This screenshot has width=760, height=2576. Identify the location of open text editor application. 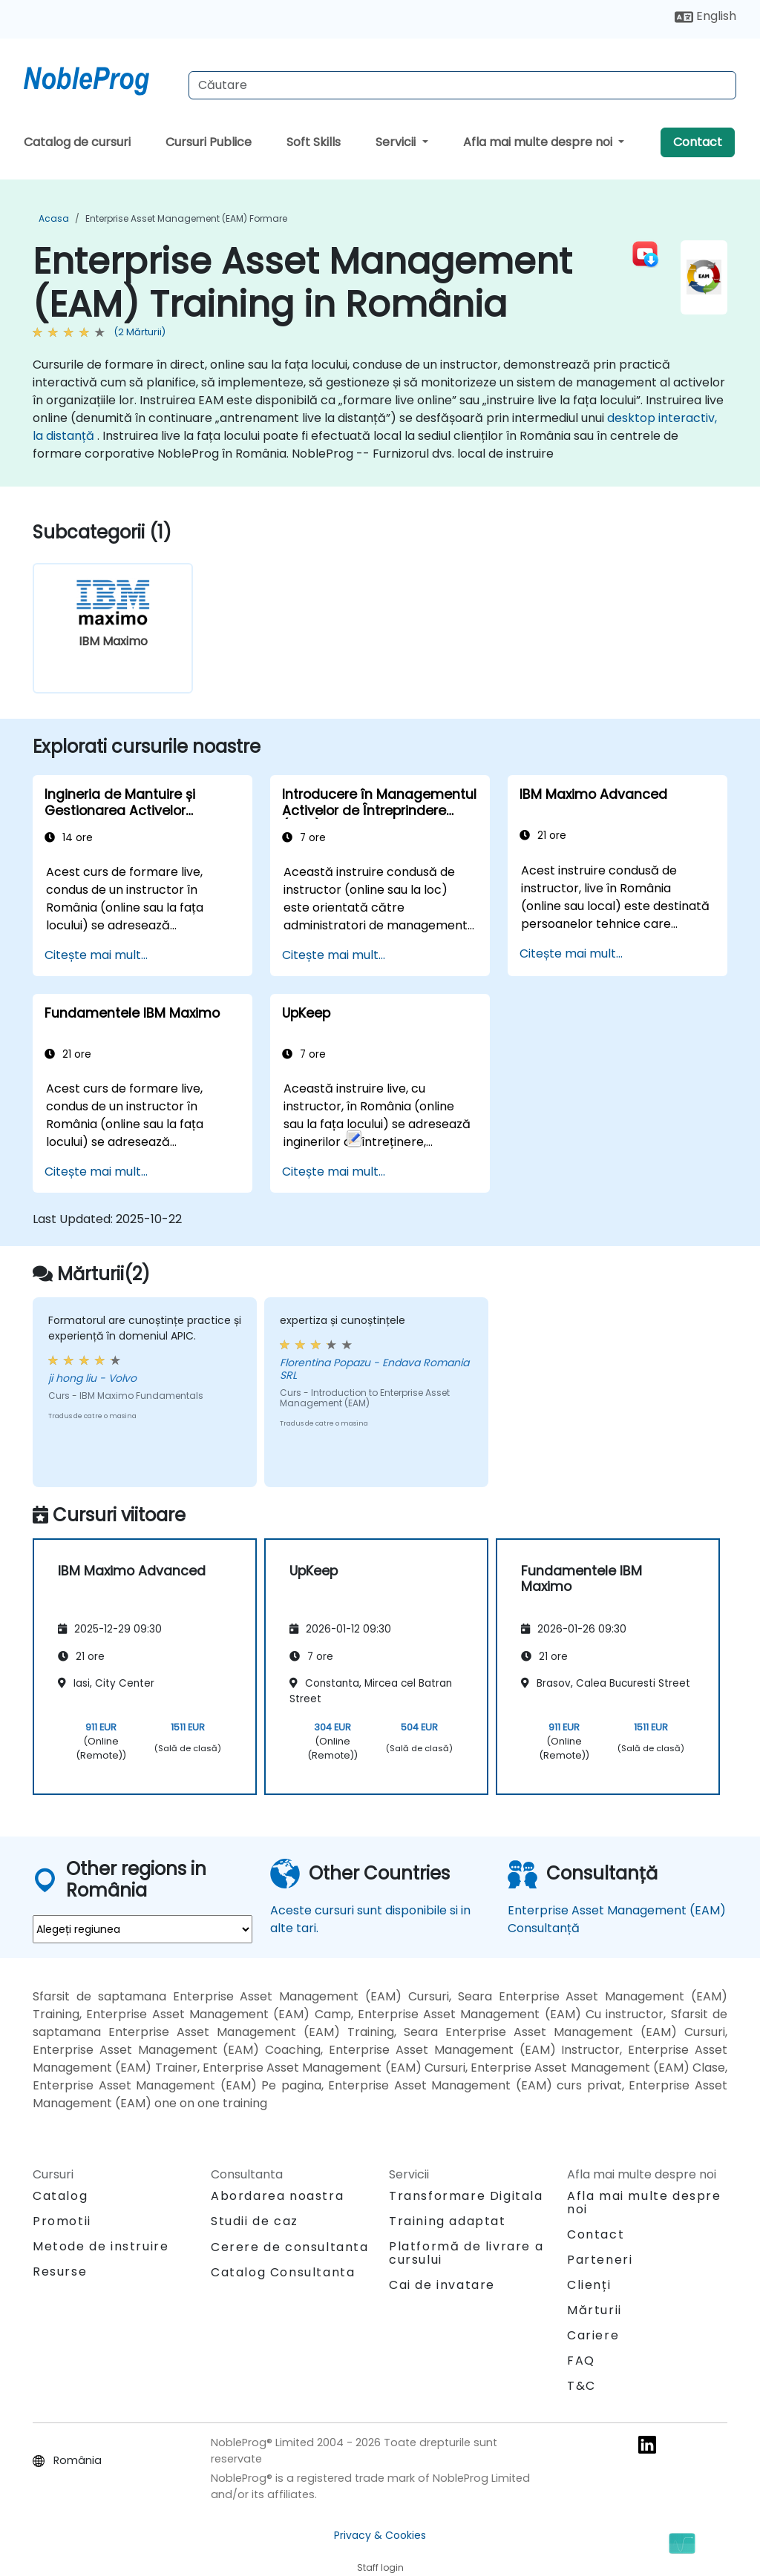
(354, 1139).